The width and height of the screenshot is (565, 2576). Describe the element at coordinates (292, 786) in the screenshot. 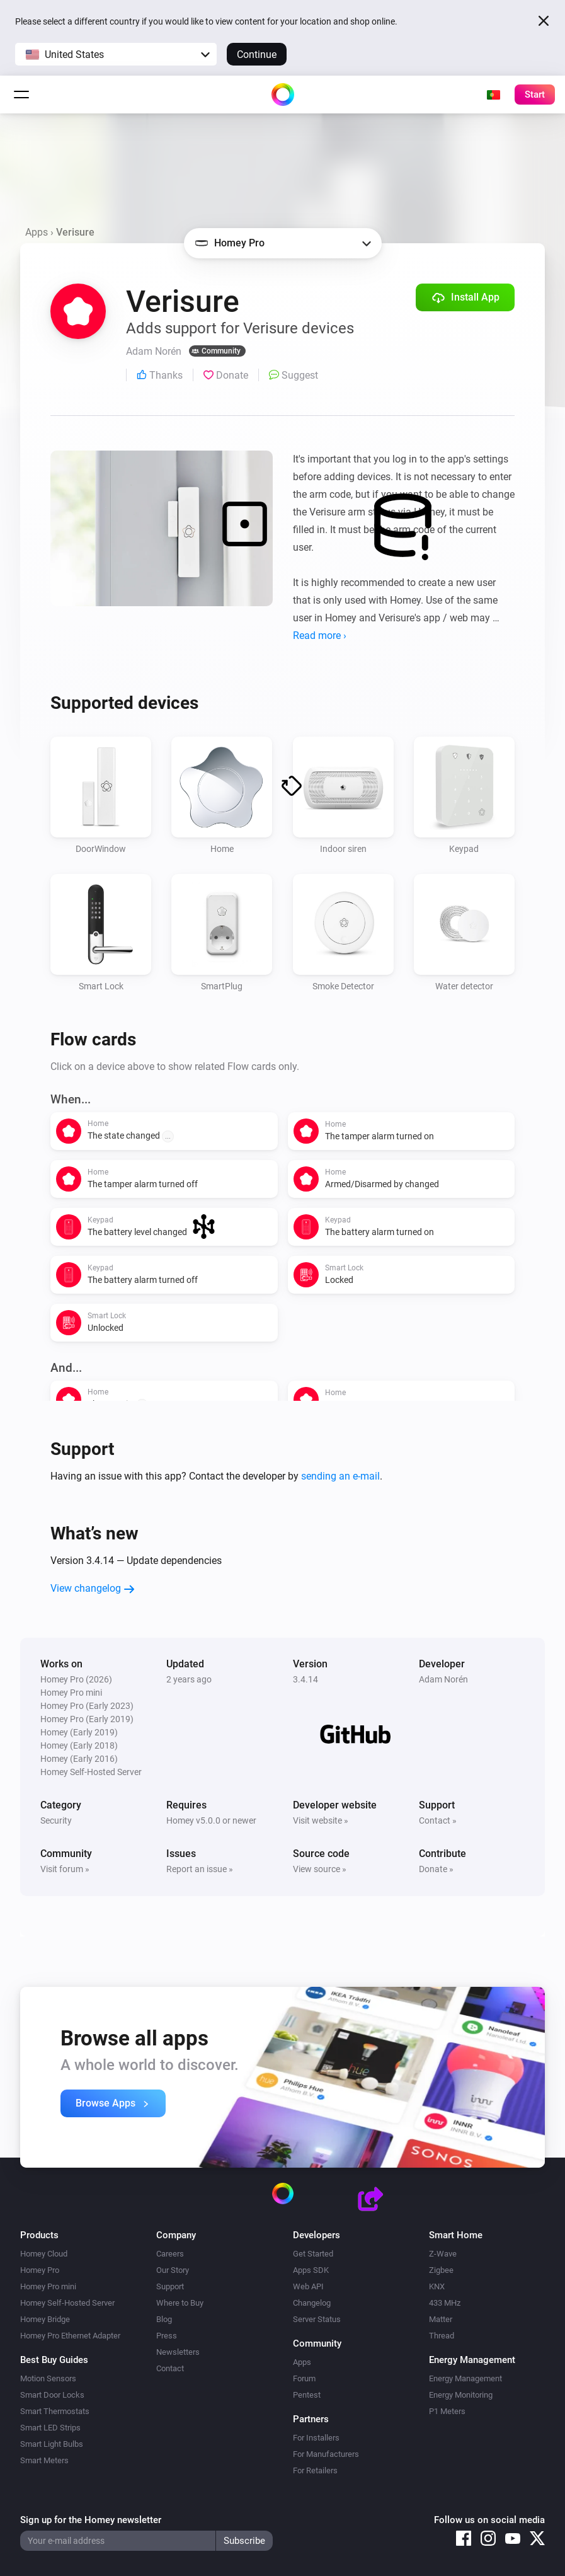

I see `rotate image or element` at that location.